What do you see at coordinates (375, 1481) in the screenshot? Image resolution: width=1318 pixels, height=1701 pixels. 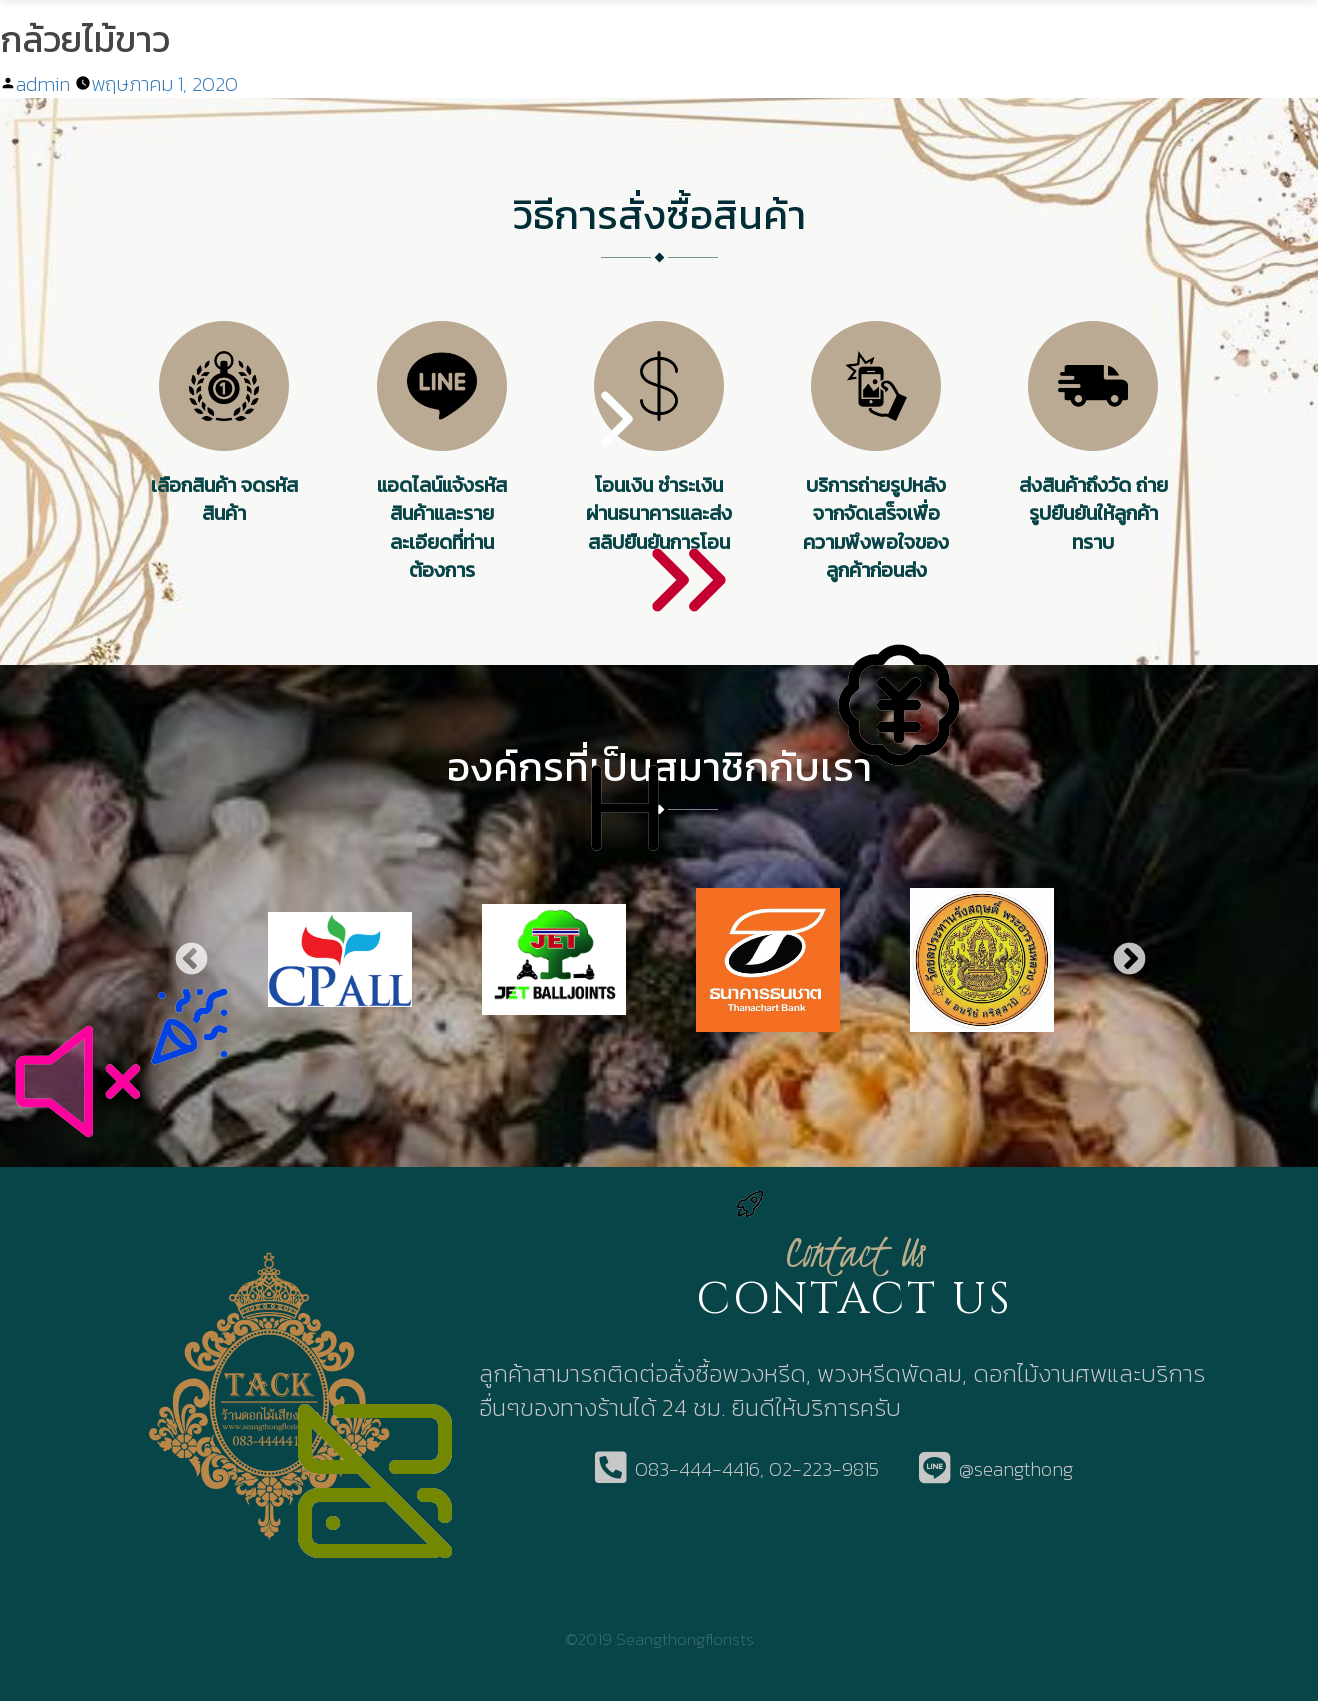 I see `server is offline or unavailable` at bounding box center [375, 1481].